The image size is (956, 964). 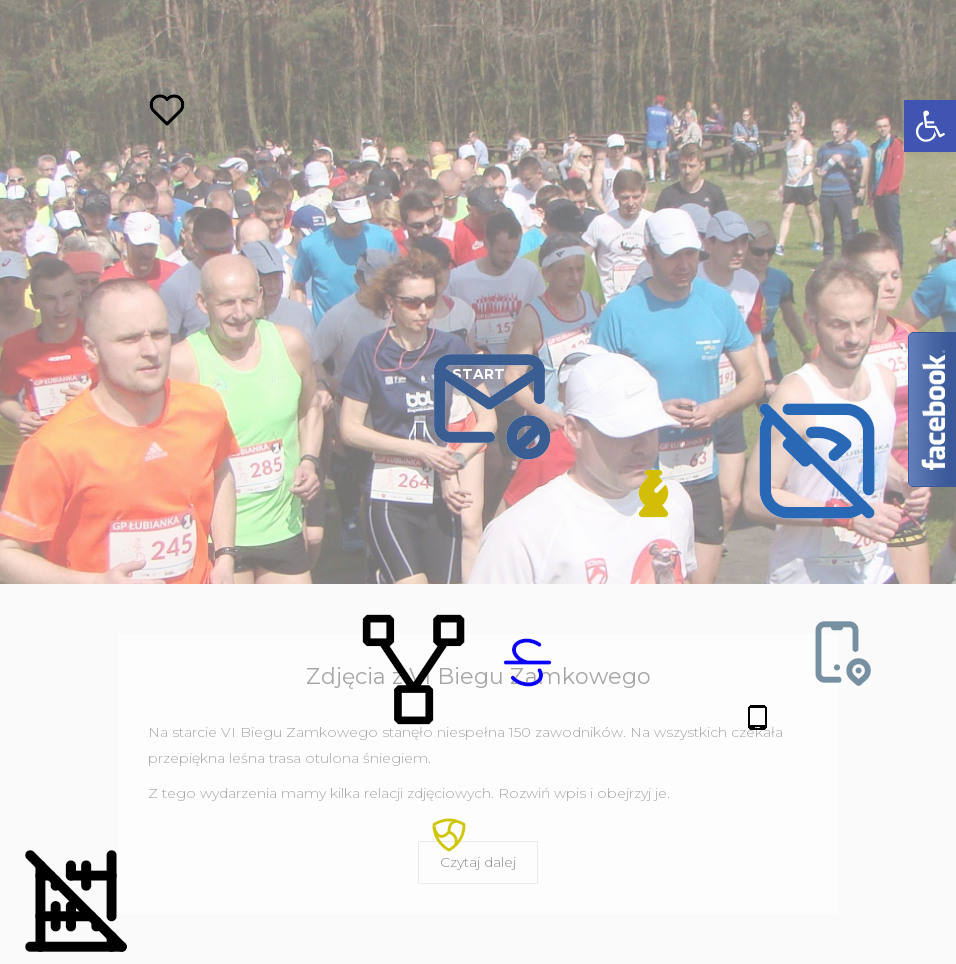 I want to click on represents the bishop piece in a chess game, so click(x=653, y=493).